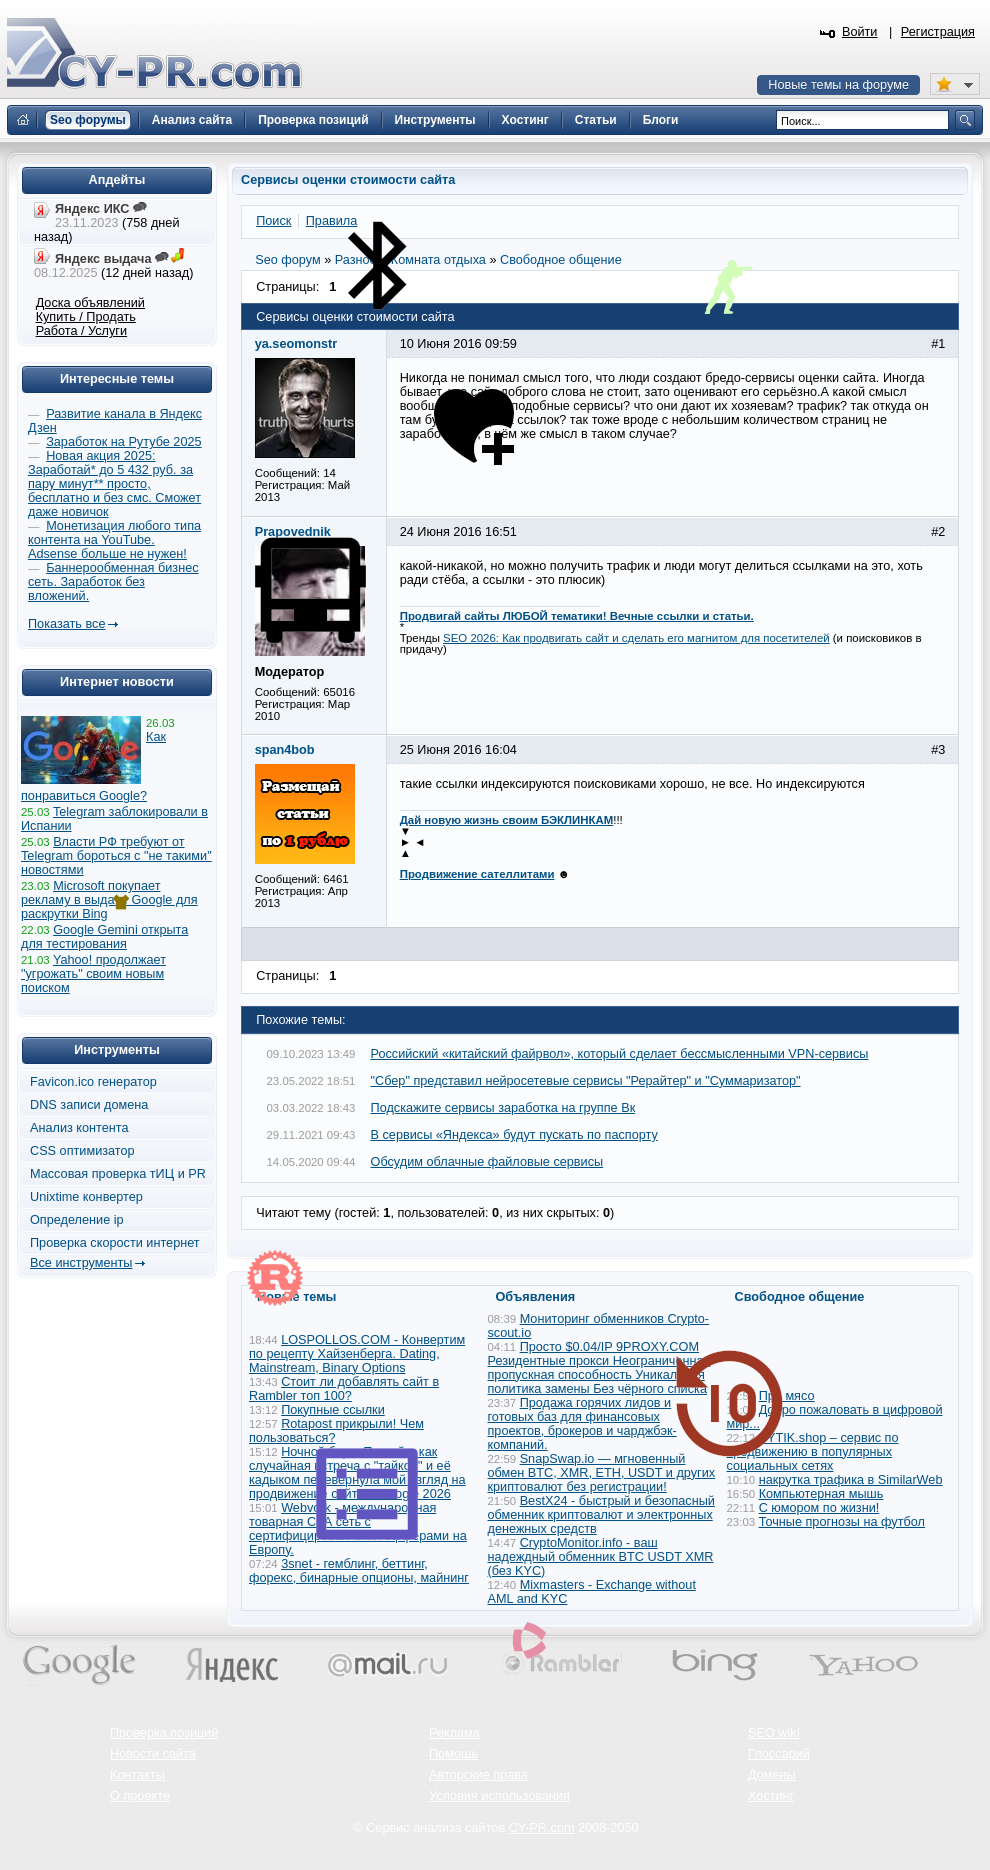  Describe the element at coordinates (729, 1403) in the screenshot. I see `skip back 10 seconds in media playback` at that location.